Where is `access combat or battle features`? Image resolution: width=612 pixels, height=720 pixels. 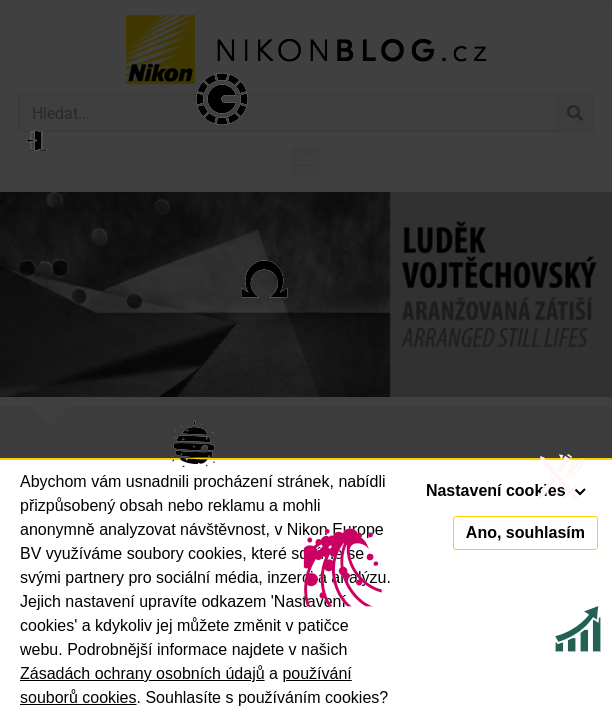
access combat or battle features is located at coordinates (560, 477).